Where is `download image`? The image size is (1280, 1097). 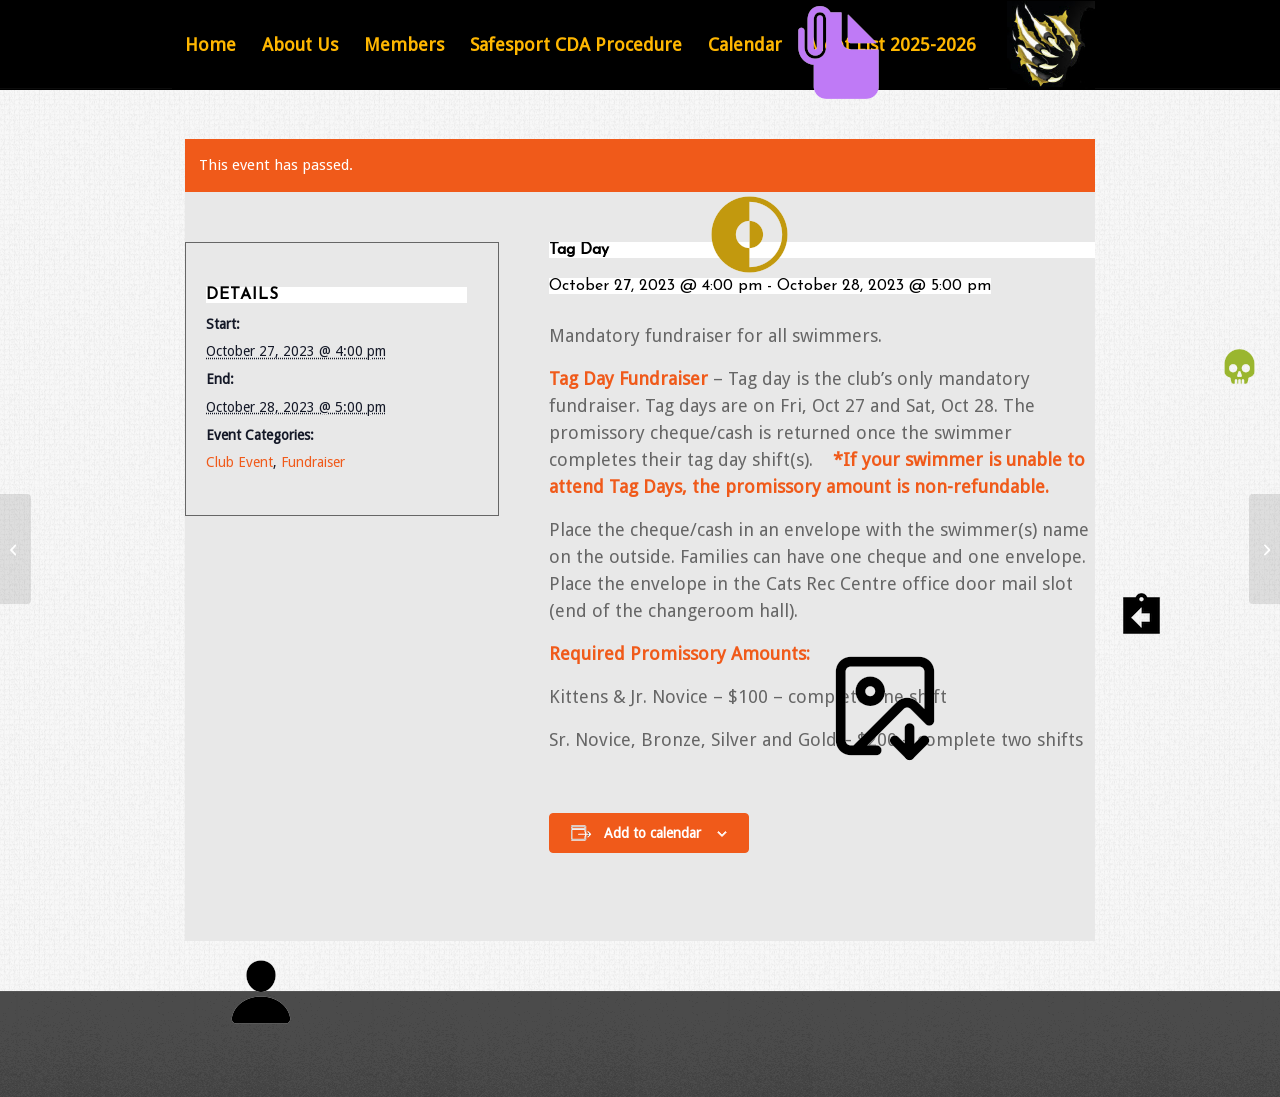
download image is located at coordinates (885, 706).